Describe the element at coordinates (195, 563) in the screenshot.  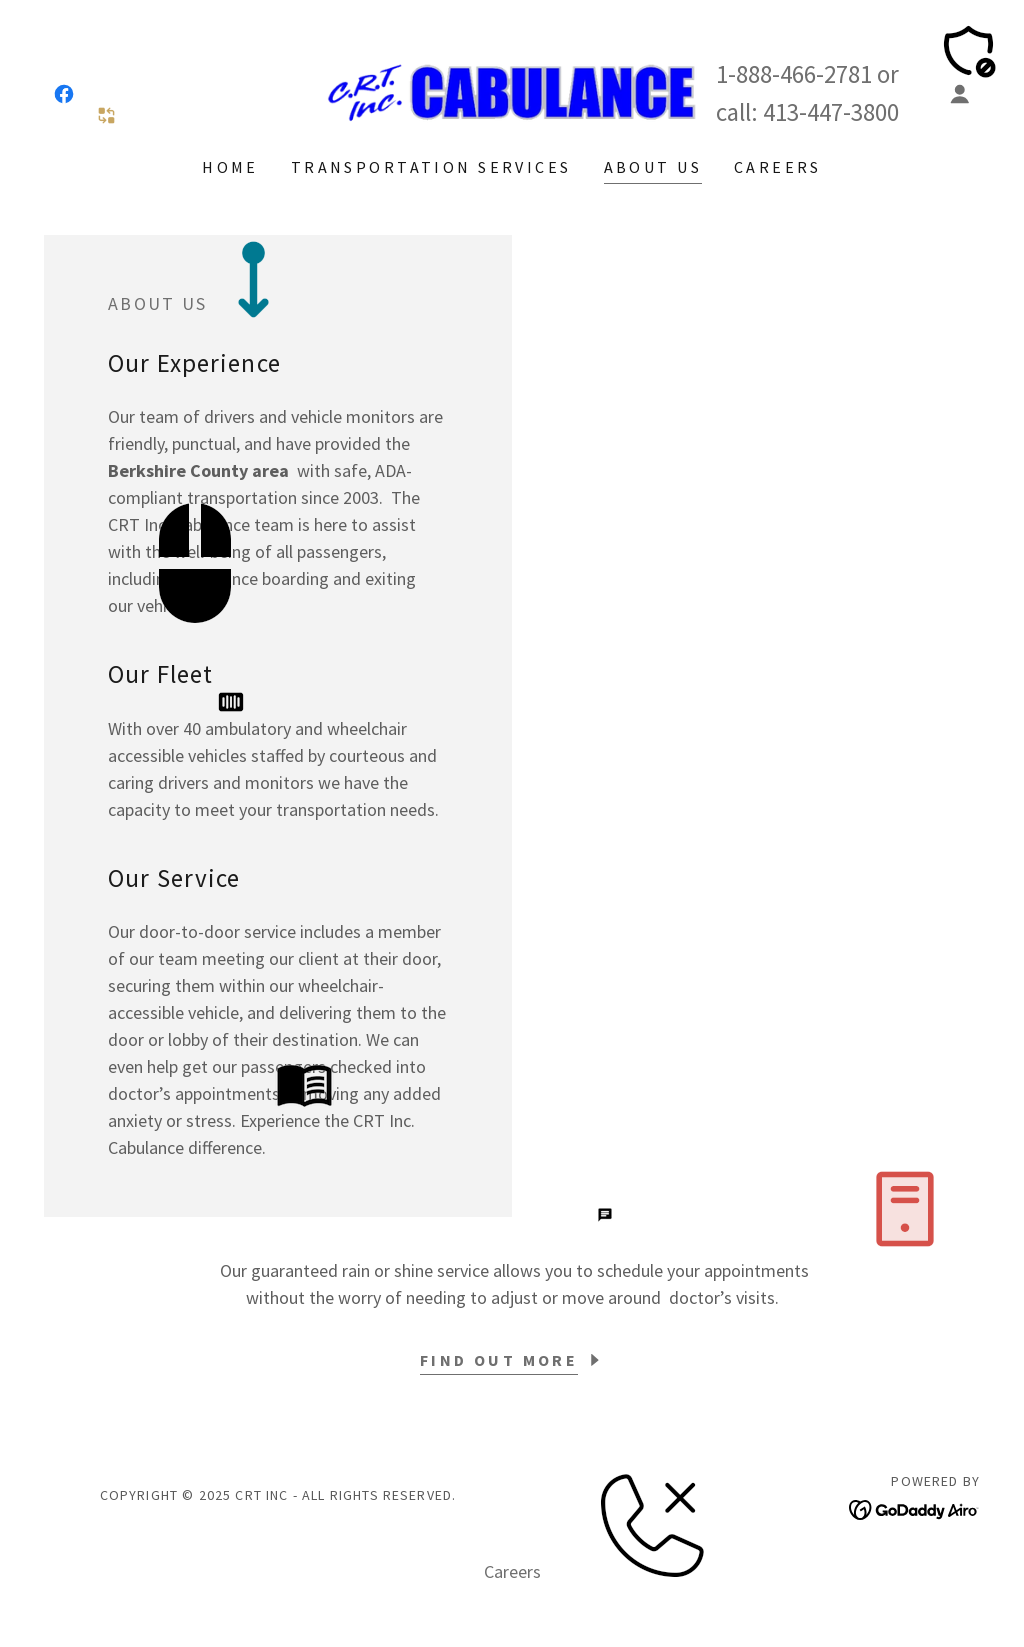
I see `indicates mouse input is available or required` at that location.